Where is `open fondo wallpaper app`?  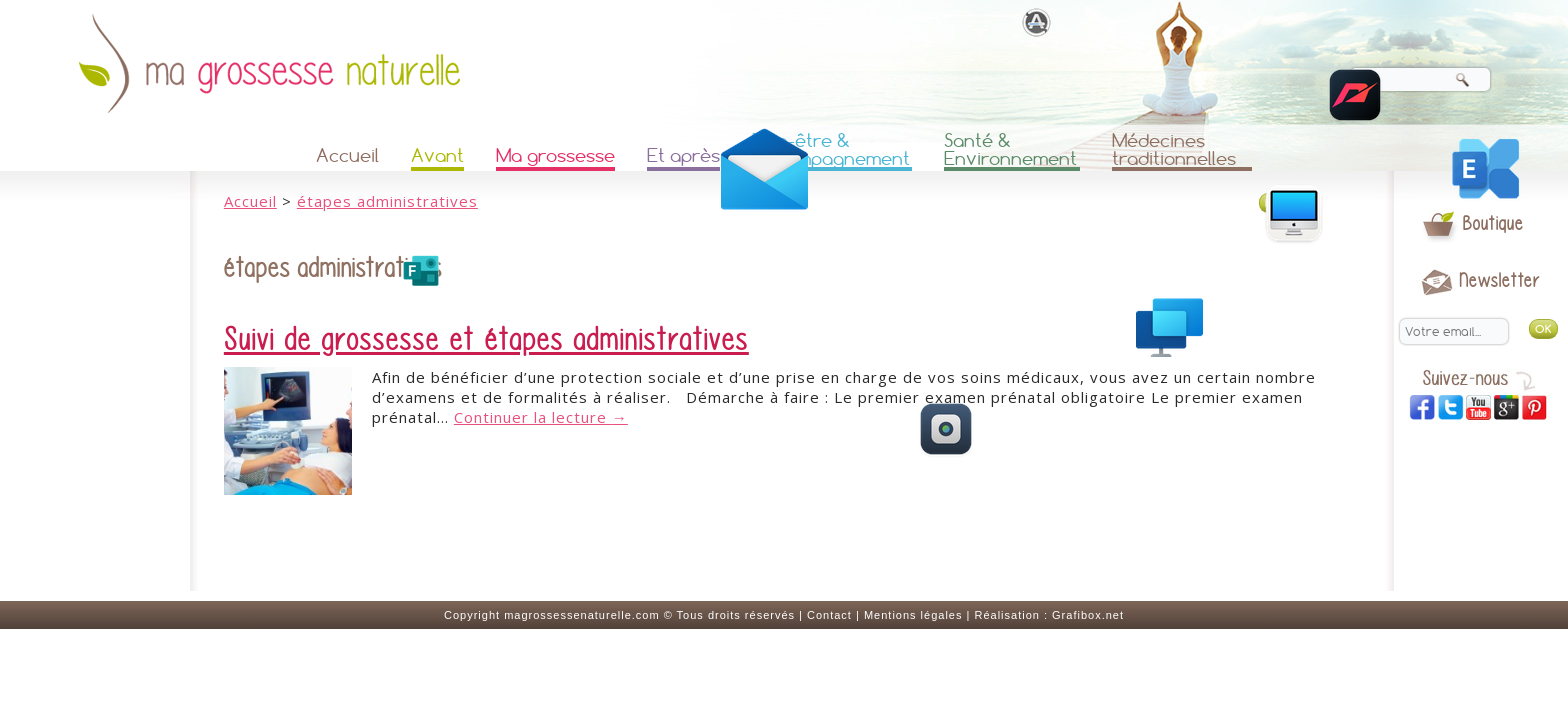 open fondo wallpaper app is located at coordinates (946, 429).